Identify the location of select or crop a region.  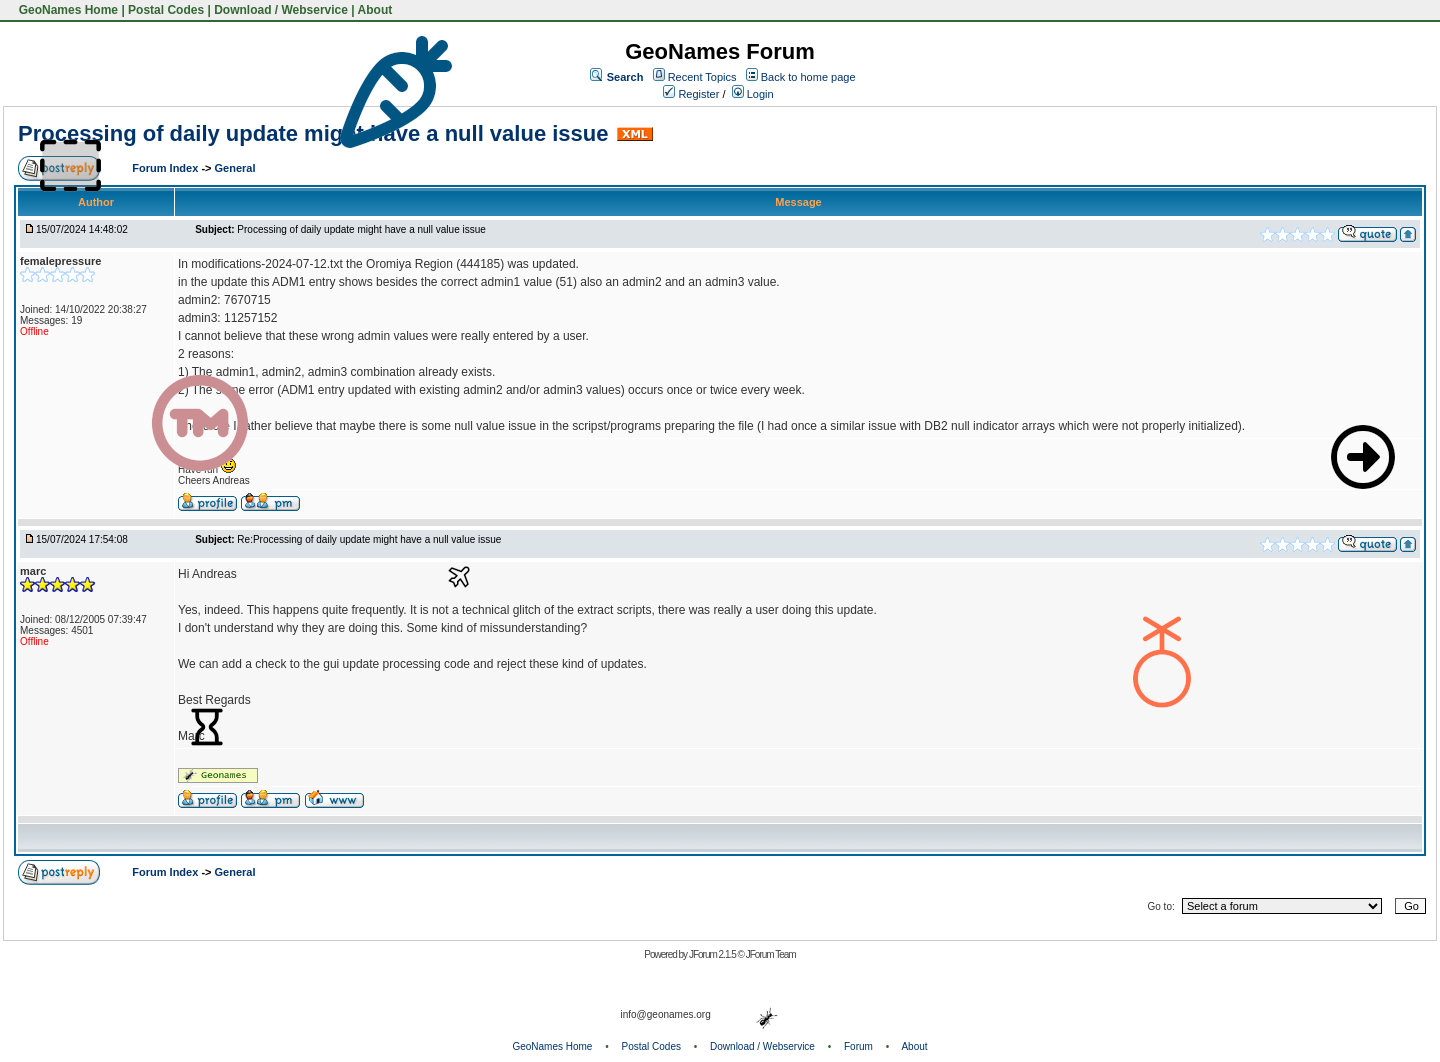
(70, 165).